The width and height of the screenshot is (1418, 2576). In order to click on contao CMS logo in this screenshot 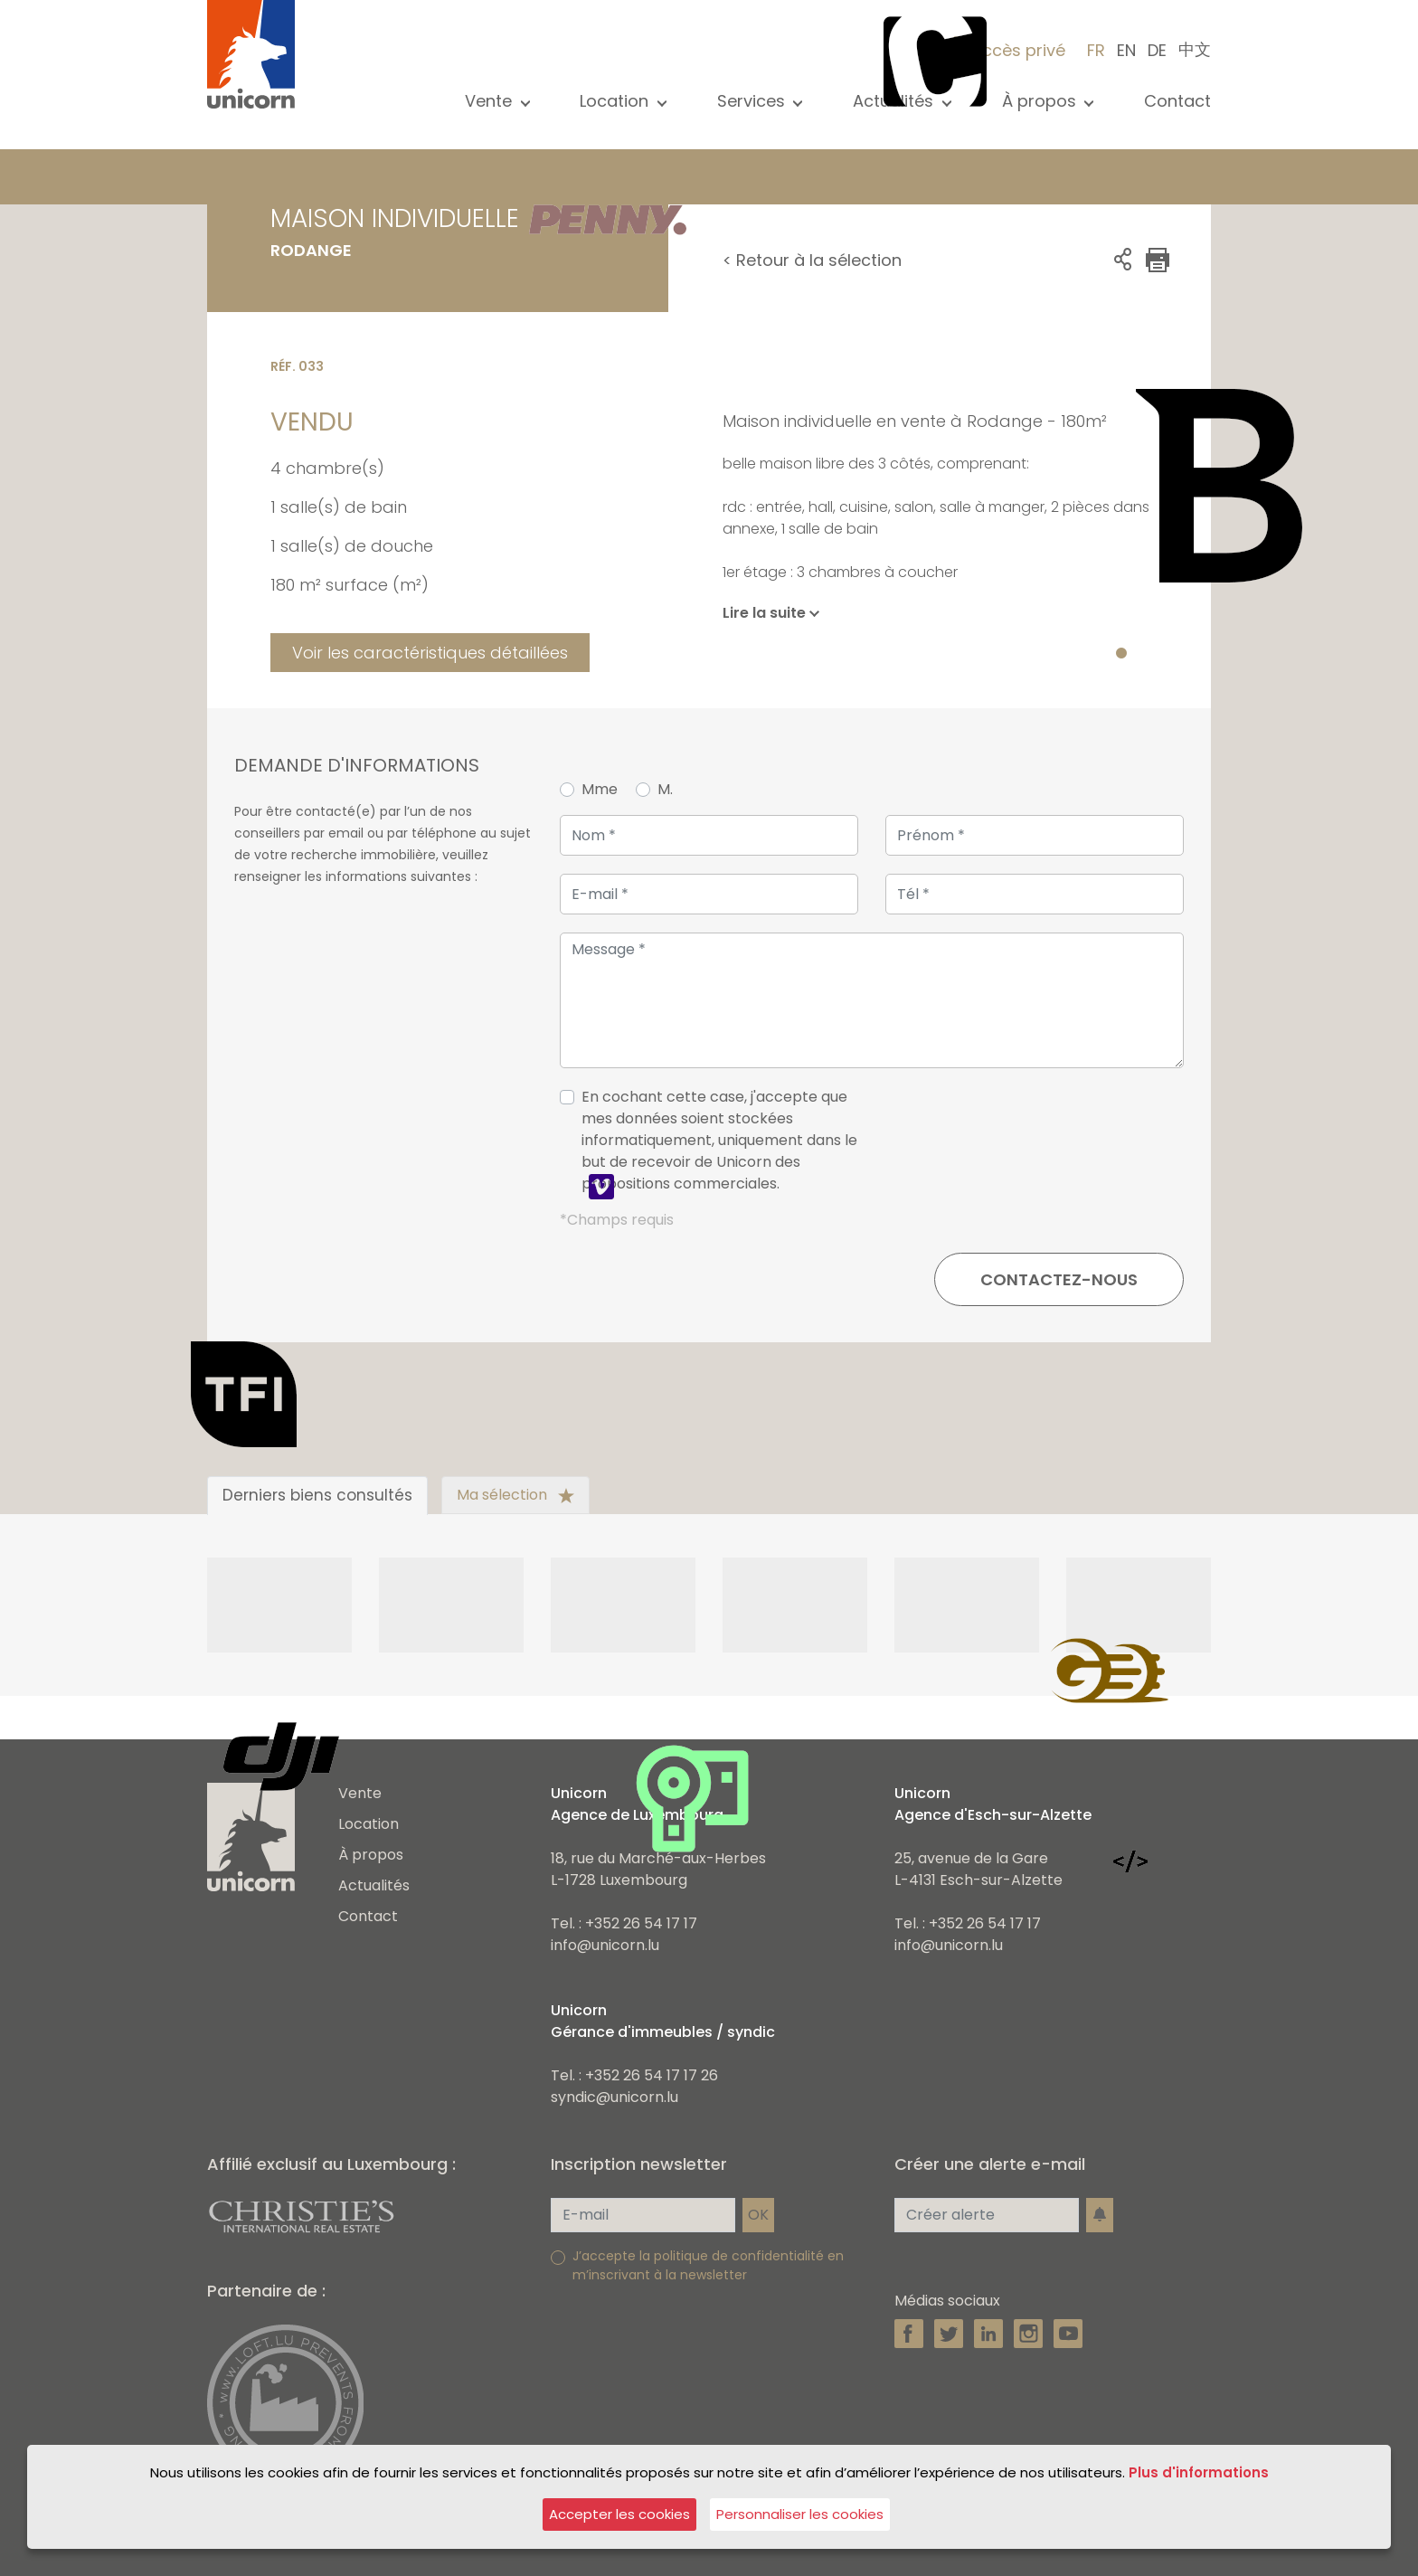, I will do `click(935, 62)`.